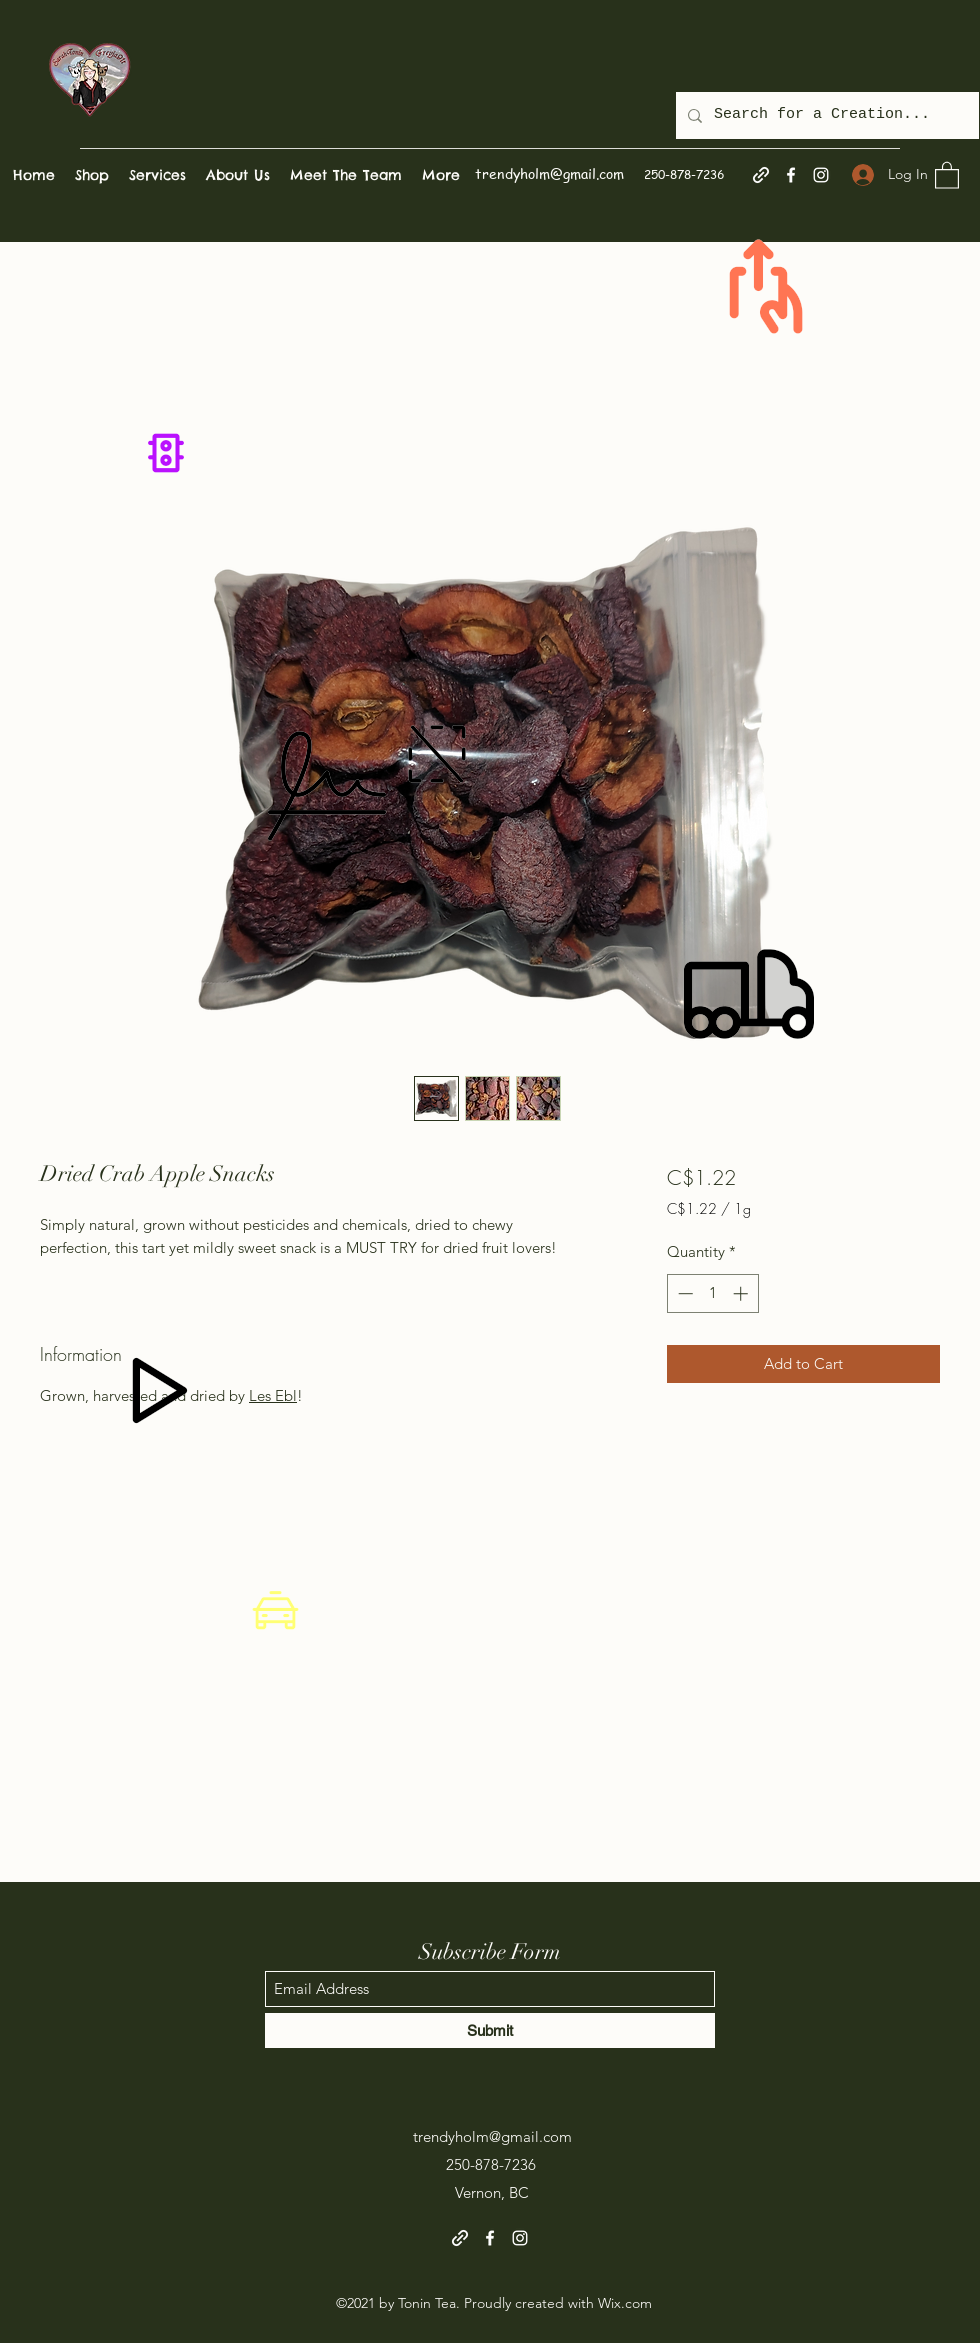 This screenshot has height=2343, width=980. I want to click on indicates police or emergency services, so click(275, 1612).